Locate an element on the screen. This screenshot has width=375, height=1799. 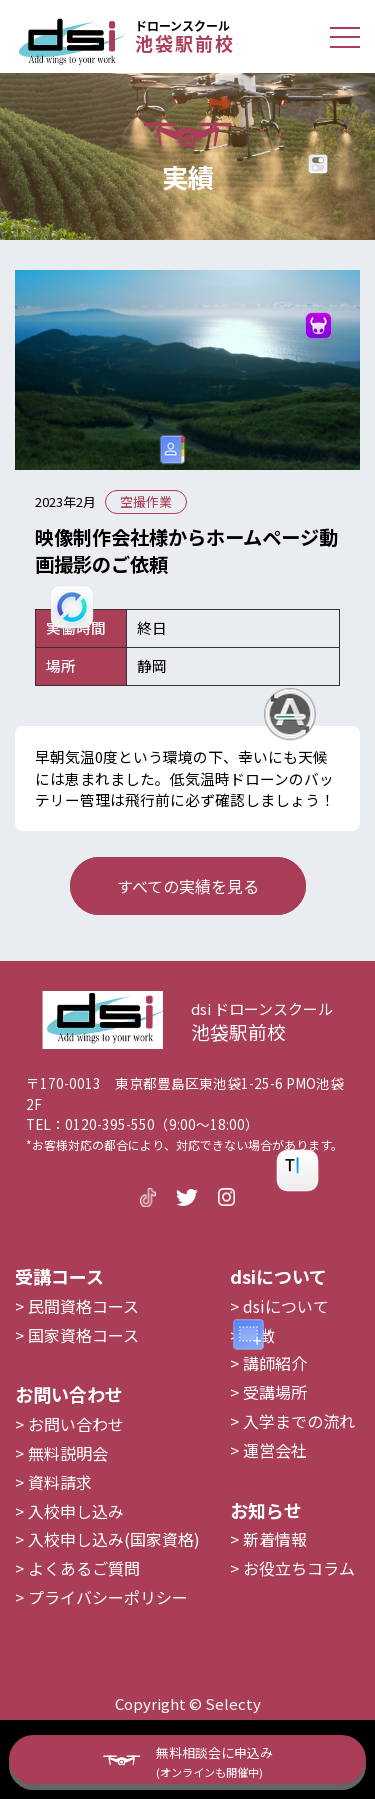
open system tweaks or customization settings is located at coordinates (318, 164).